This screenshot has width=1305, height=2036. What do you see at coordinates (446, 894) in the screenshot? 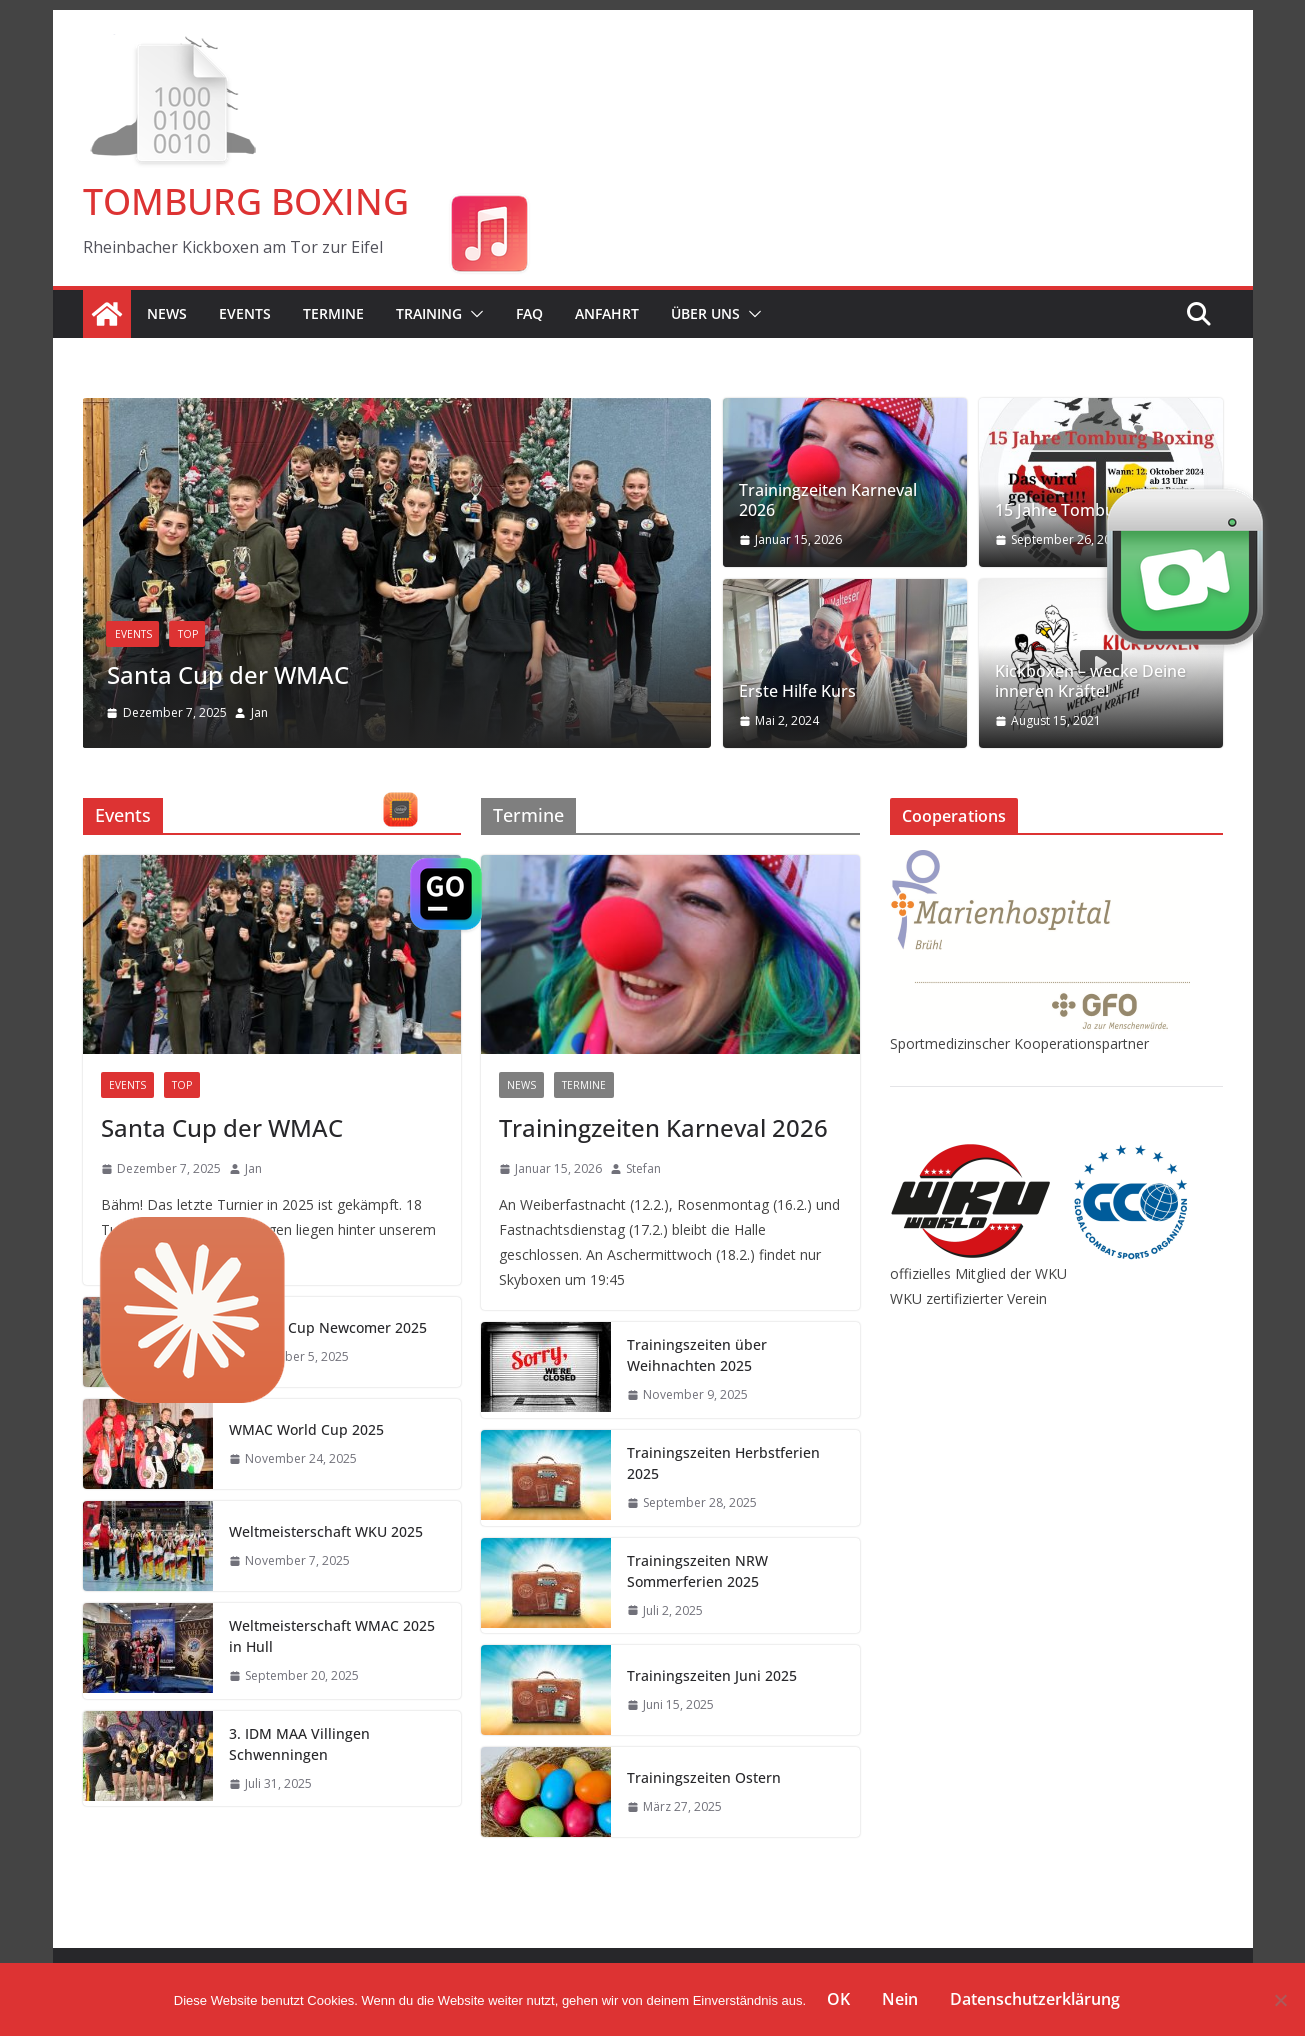
I see `open GoLand IDE application` at bounding box center [446, 894].